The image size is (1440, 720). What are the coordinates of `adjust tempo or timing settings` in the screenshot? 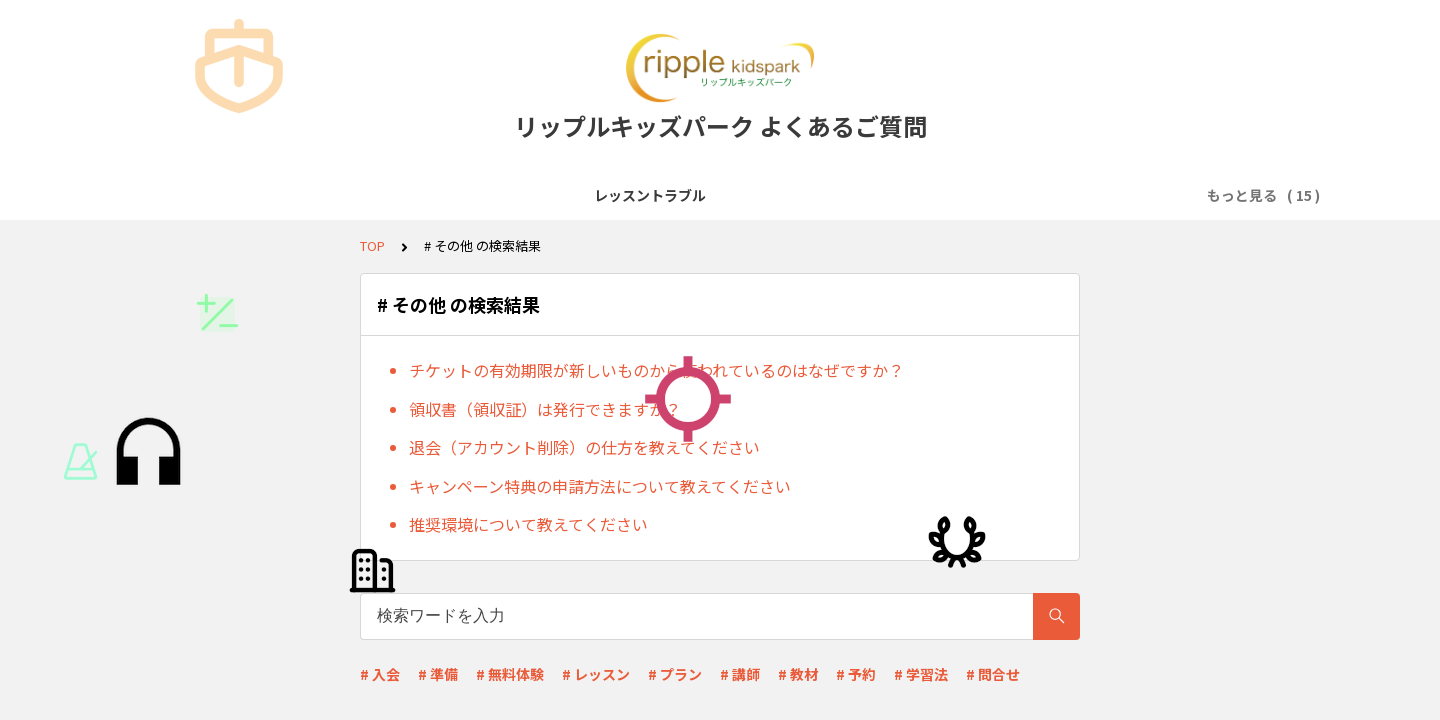 It's located at (80, 461).